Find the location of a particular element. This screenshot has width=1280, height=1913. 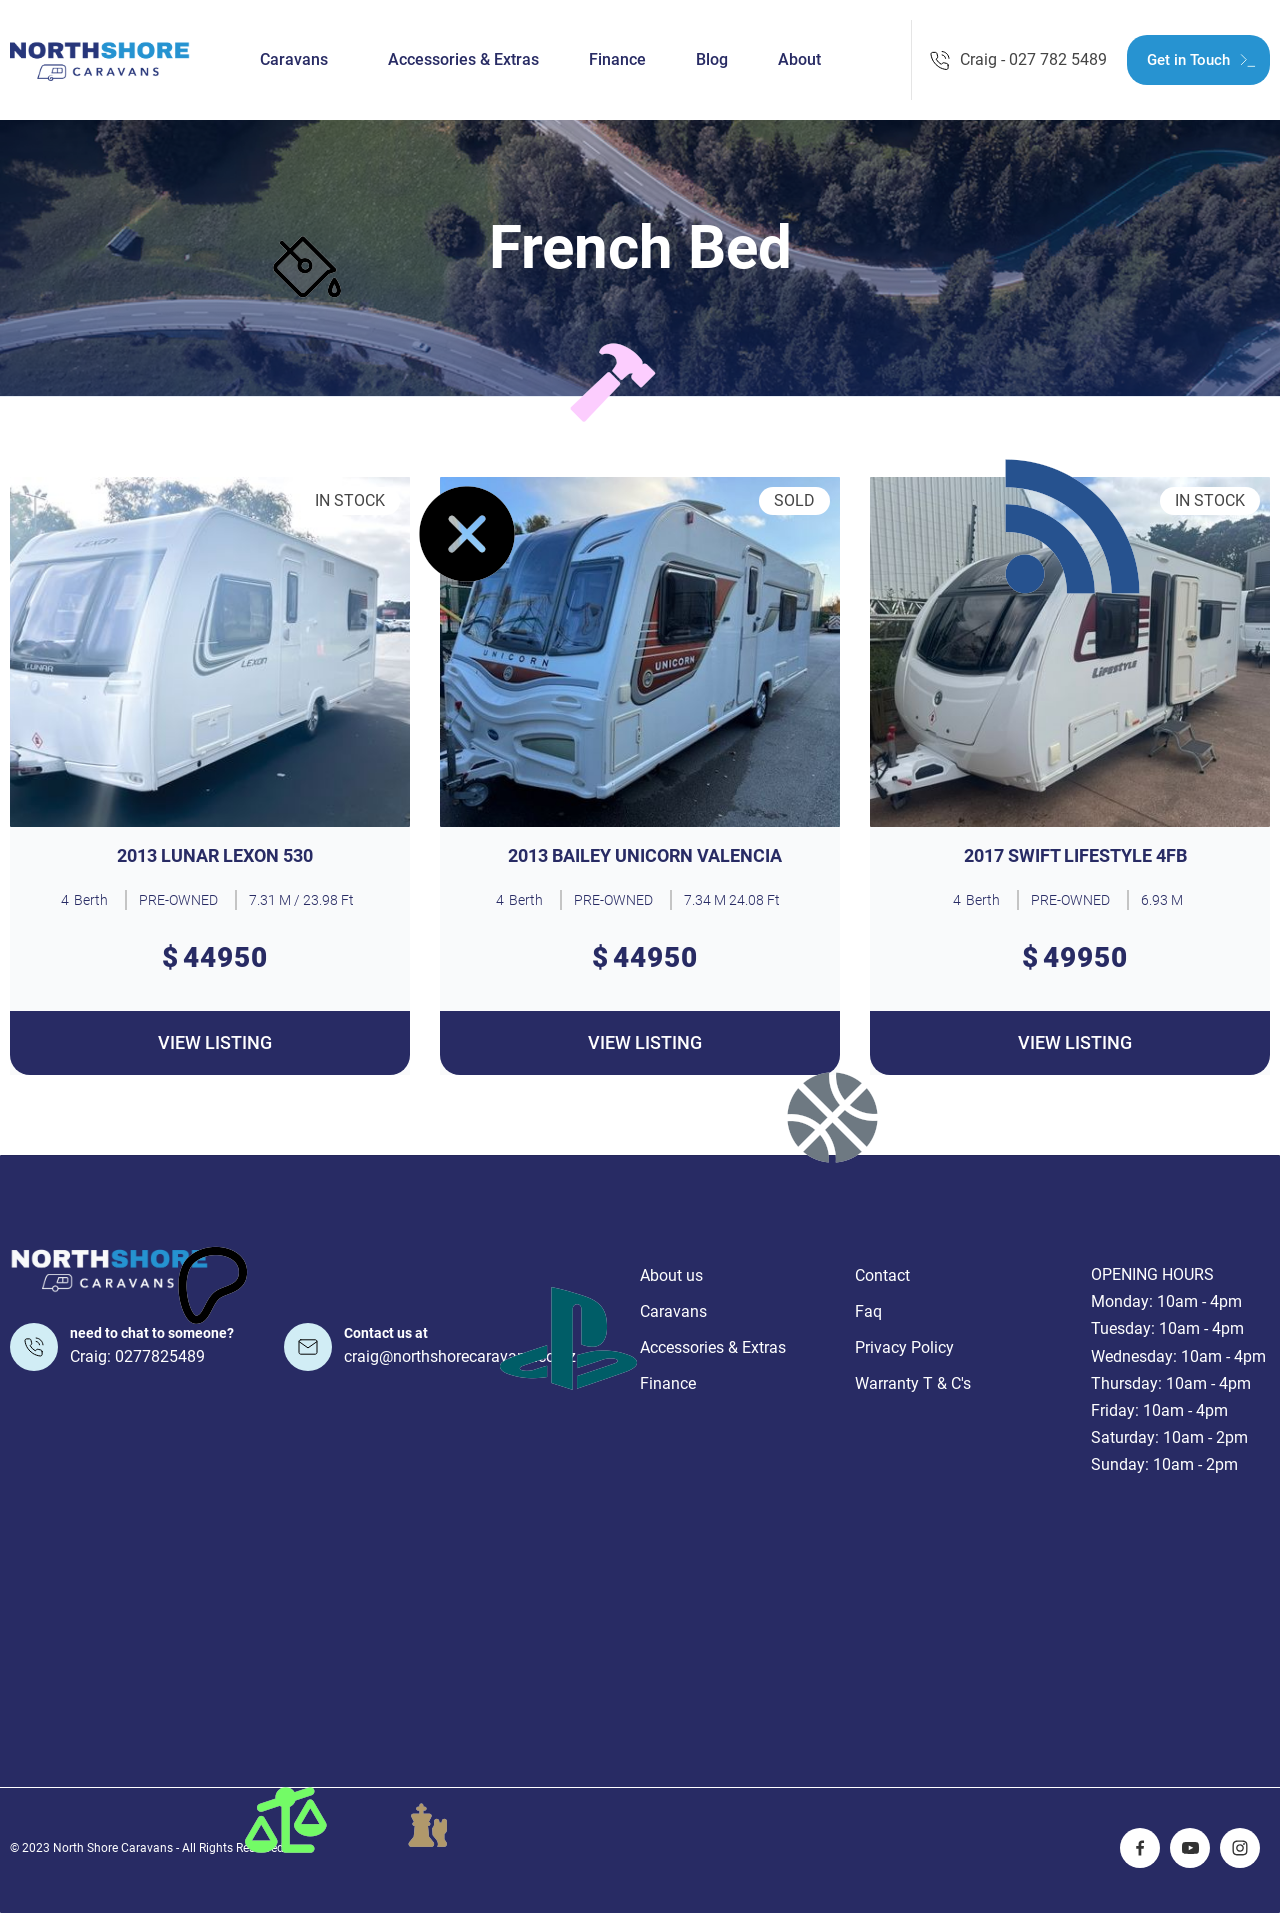

access sports or basketball-related content is located at coordinates (832, 1117).